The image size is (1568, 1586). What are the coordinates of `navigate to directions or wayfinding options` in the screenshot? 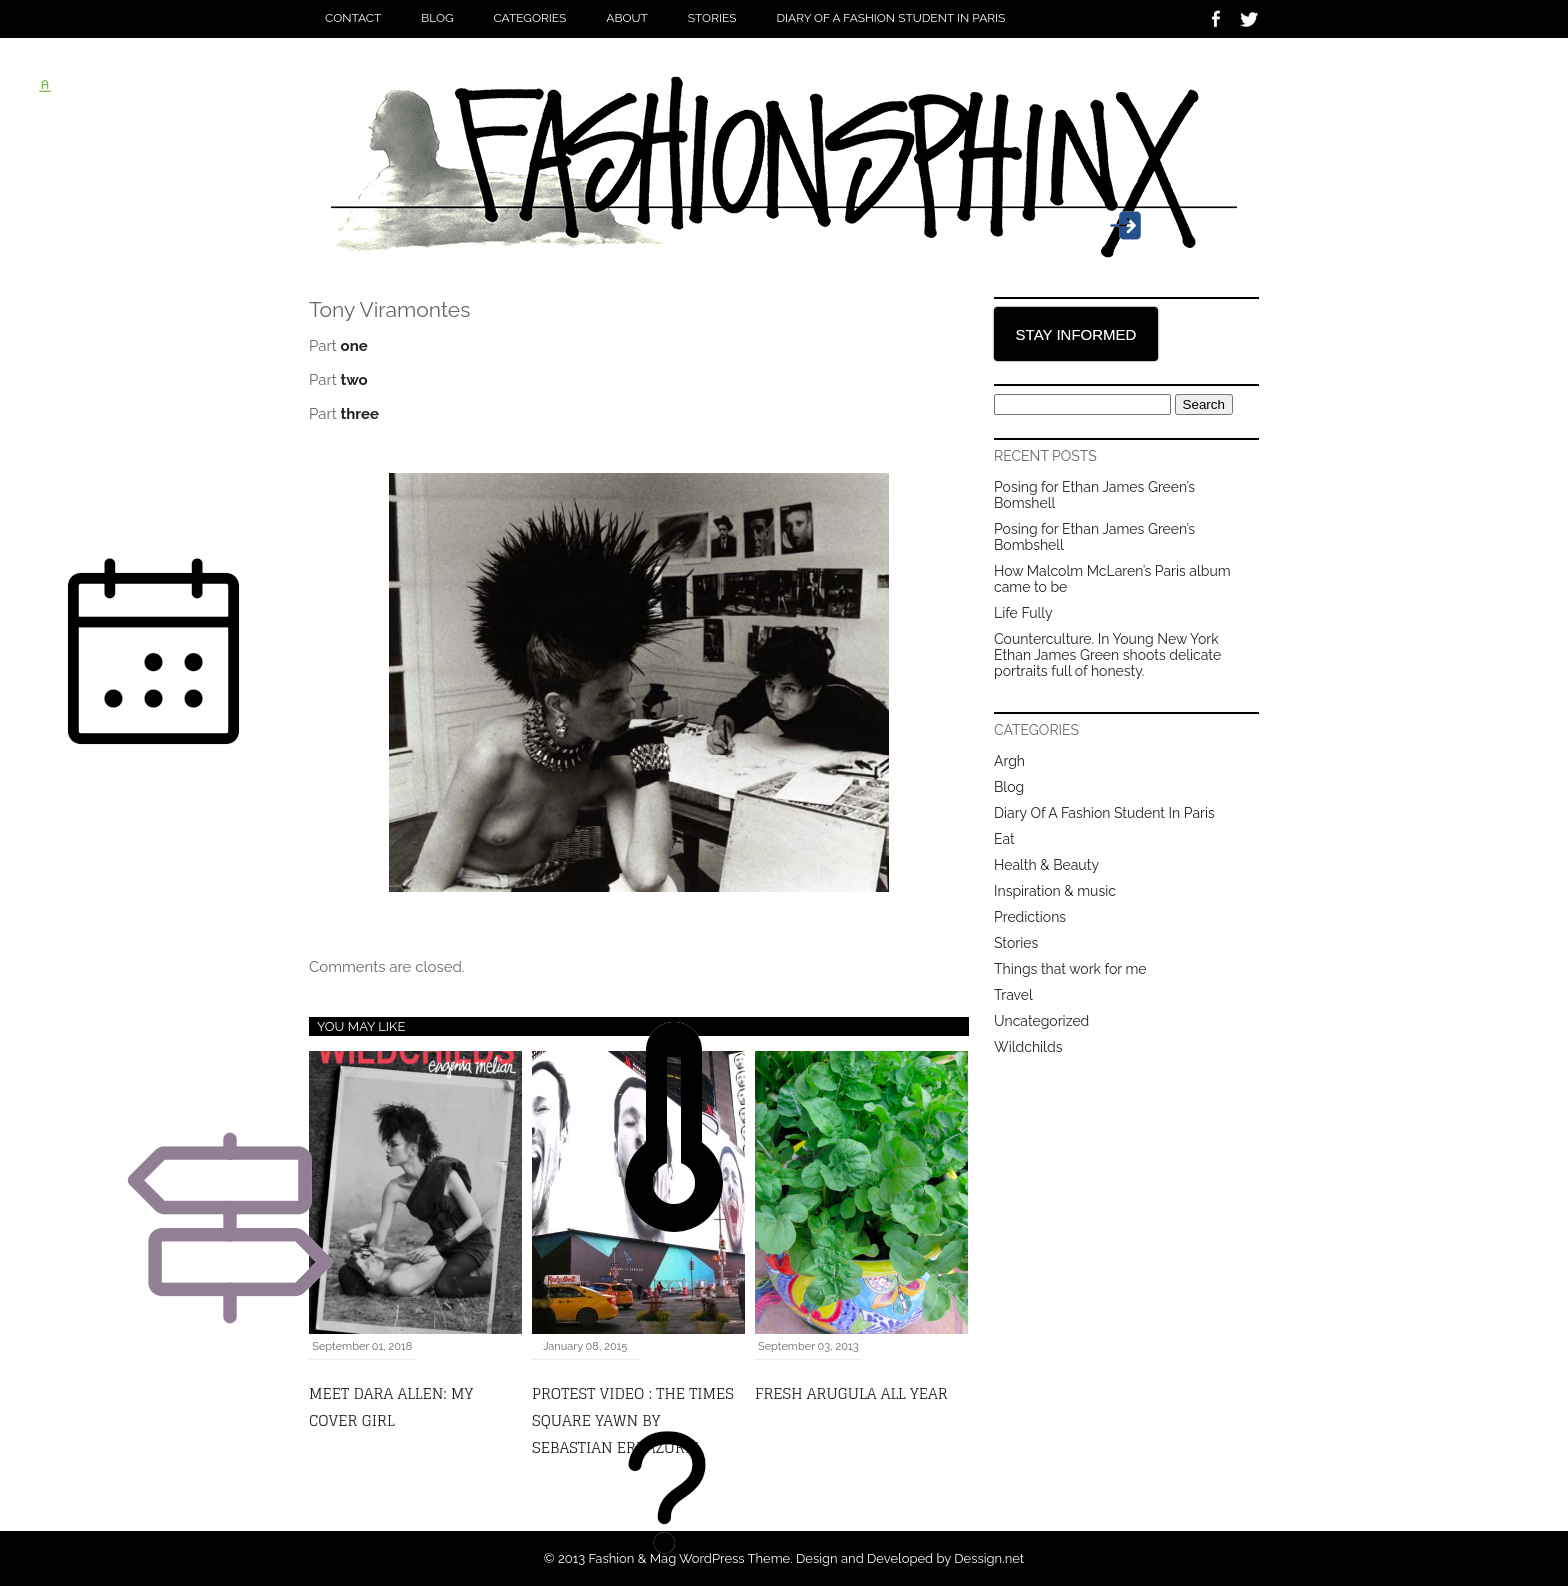 It's located at (230, 1228).